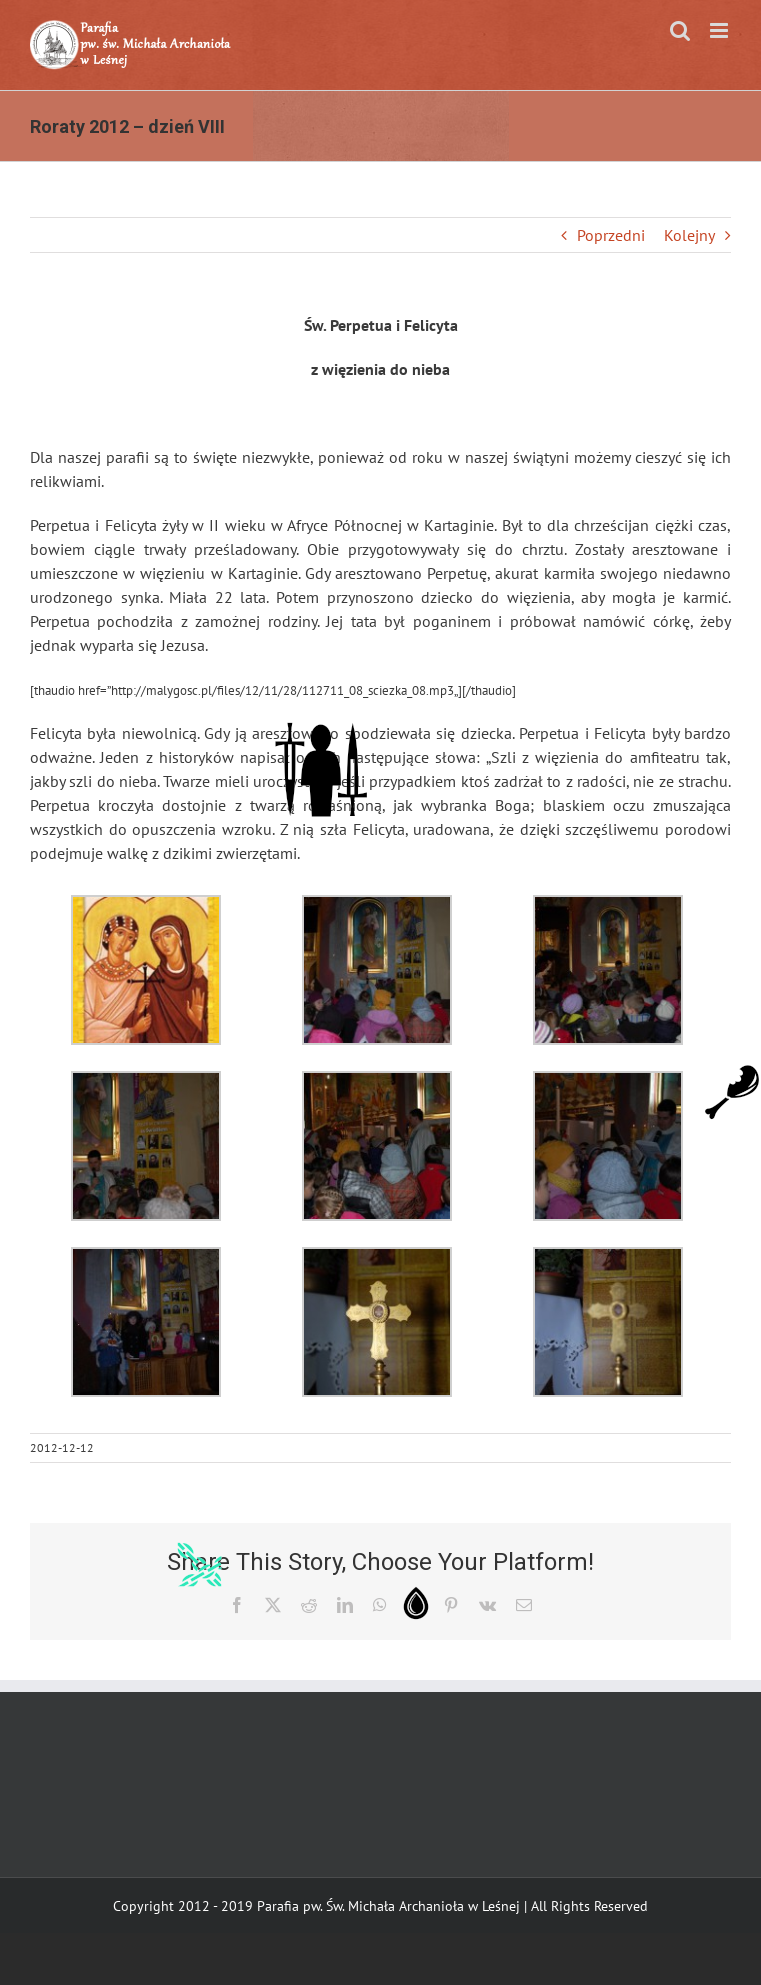  What do you see at coordinates (199, 1564) in the screenshot?
I see `indicates a linked or connected status` at bounding box center [199, 1564].